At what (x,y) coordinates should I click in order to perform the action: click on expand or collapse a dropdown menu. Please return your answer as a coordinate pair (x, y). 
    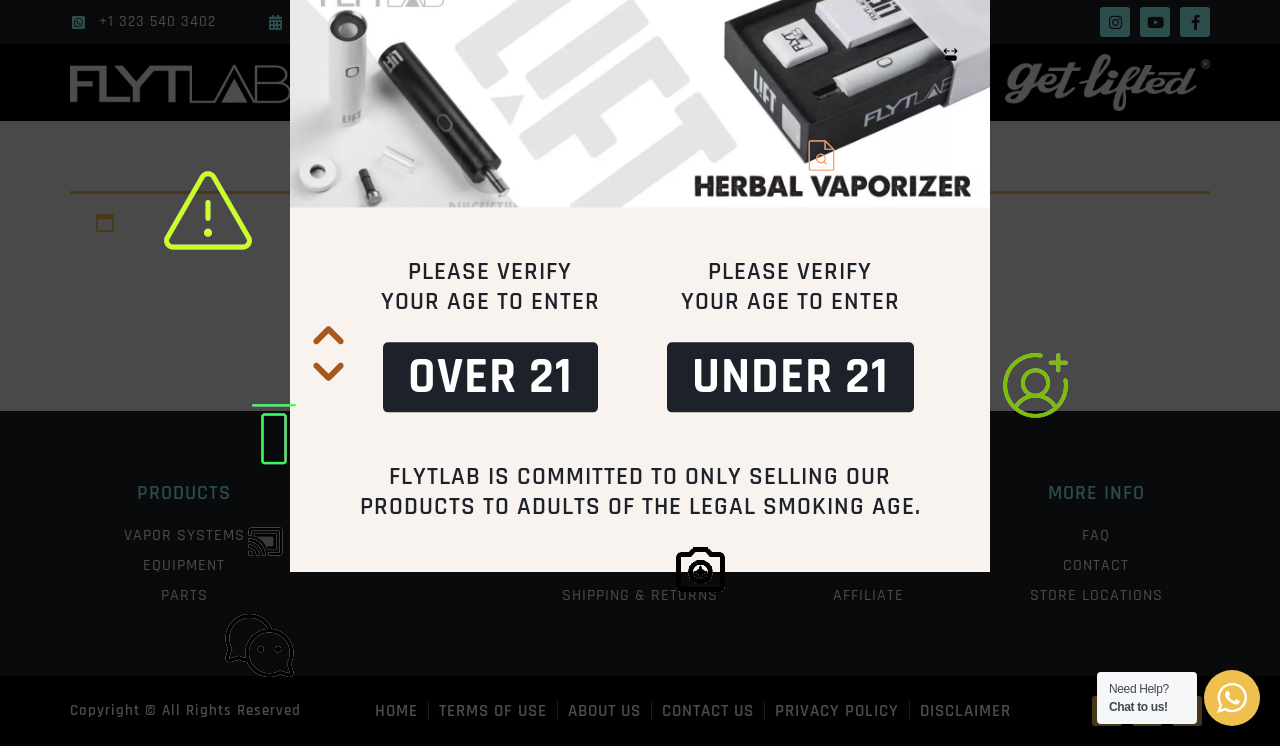
    Looking at the image, I should click on (328, 353).